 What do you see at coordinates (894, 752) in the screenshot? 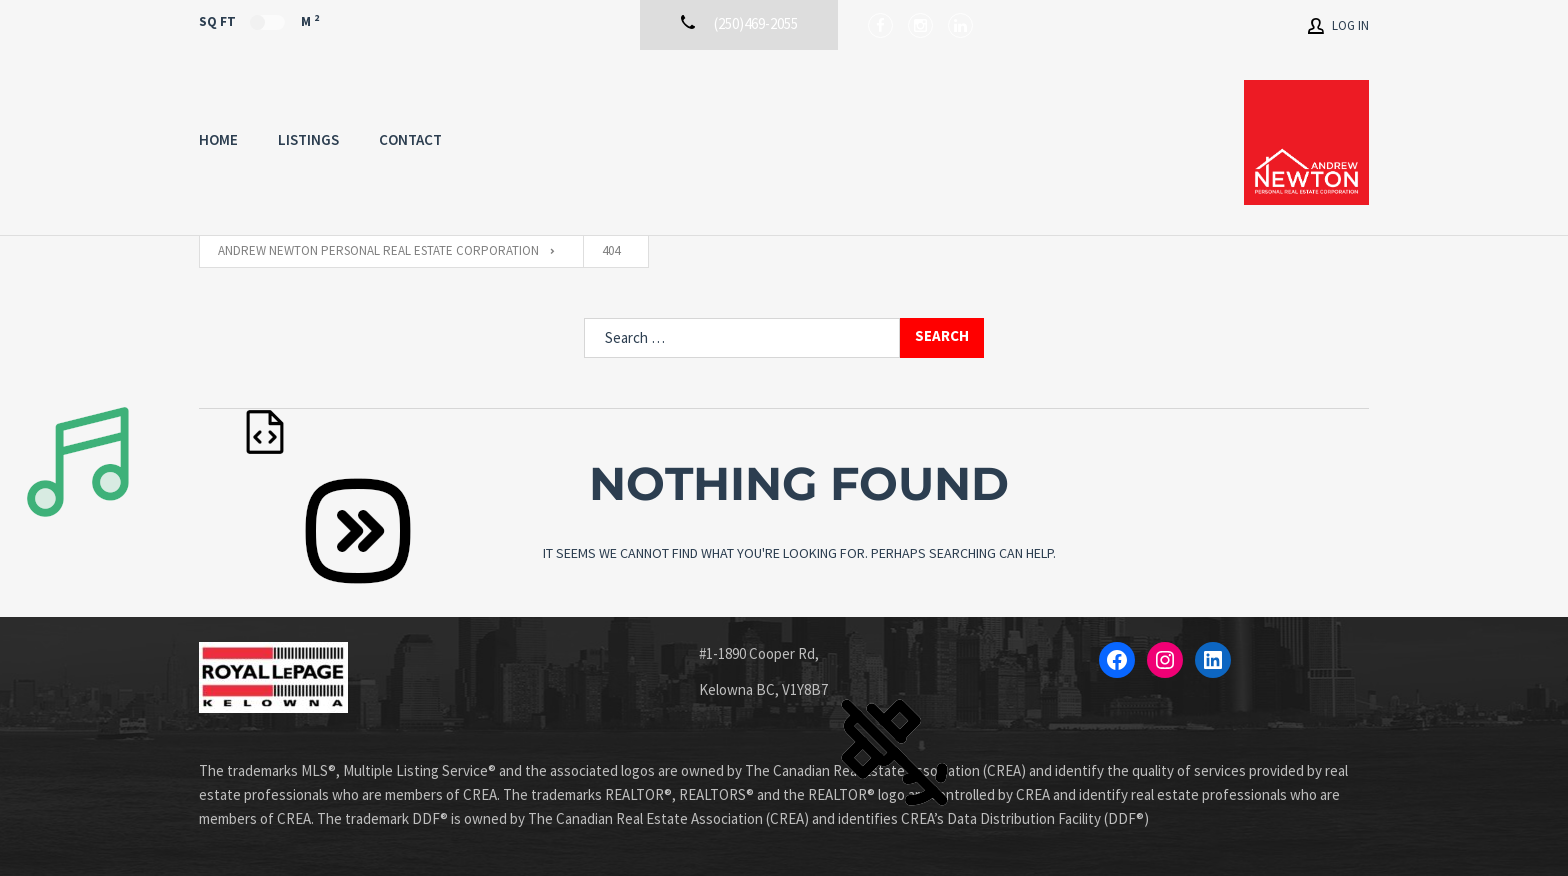
I see `satellite connection unavailable` at bounding box center [894, 752].